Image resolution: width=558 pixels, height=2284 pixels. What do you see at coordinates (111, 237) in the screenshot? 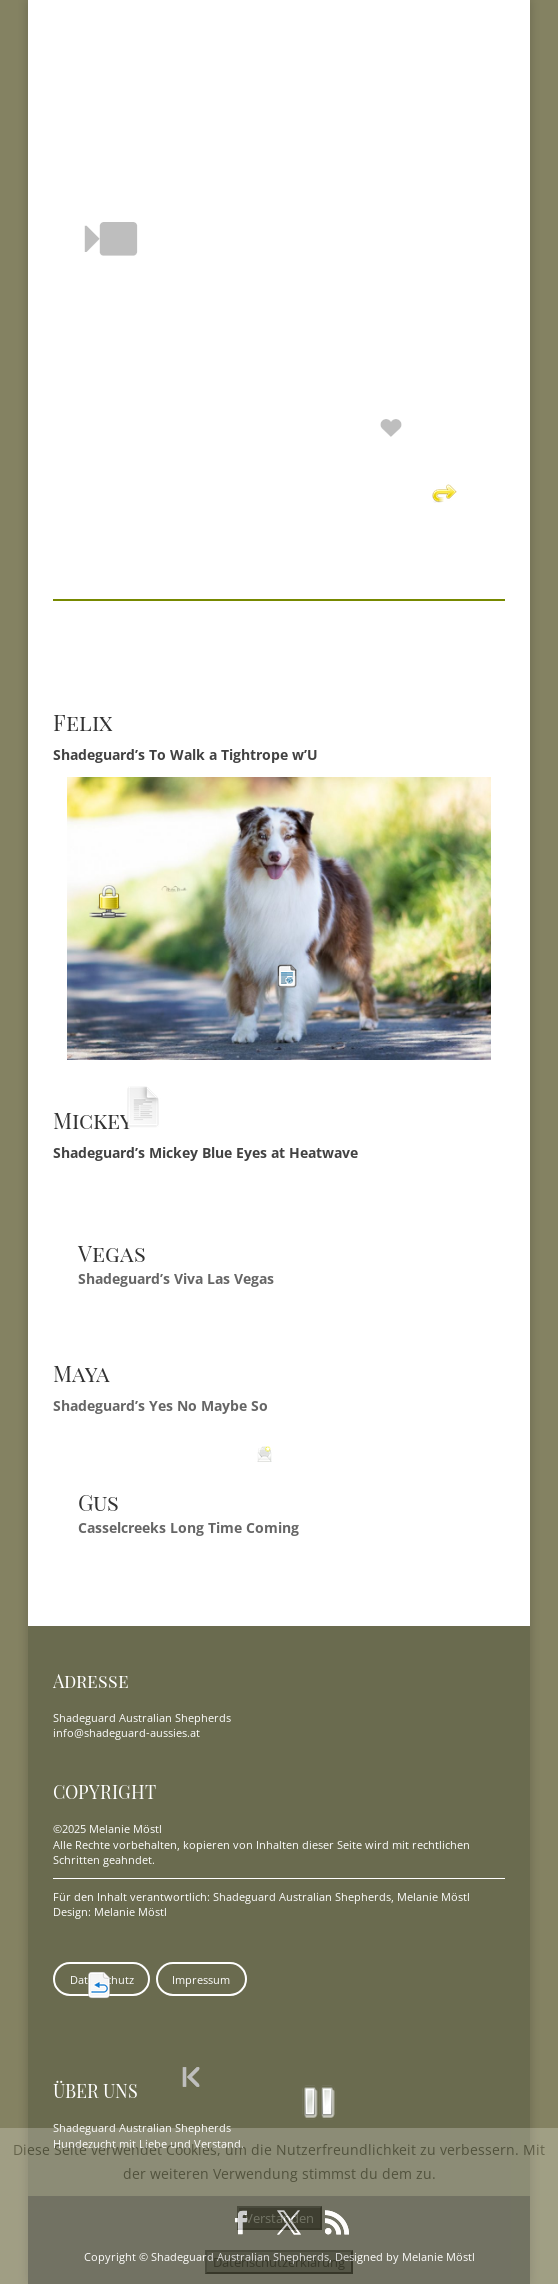
I see `access webcam or video camera settings` at bounding box center [111, 237].